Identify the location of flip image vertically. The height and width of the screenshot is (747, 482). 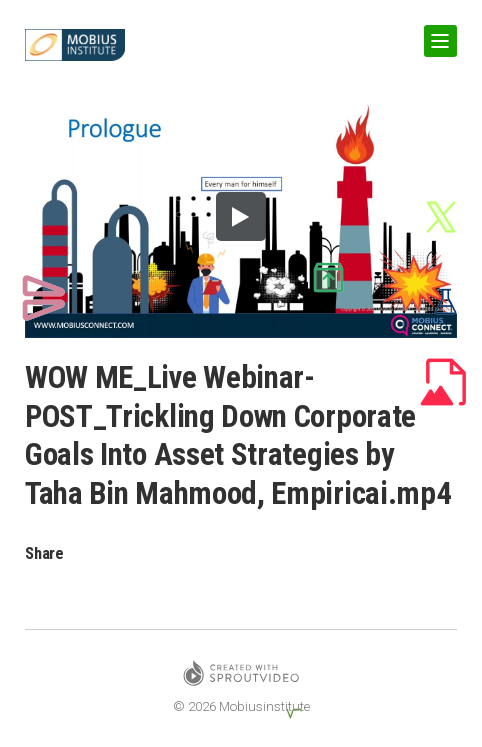
(42, 298).